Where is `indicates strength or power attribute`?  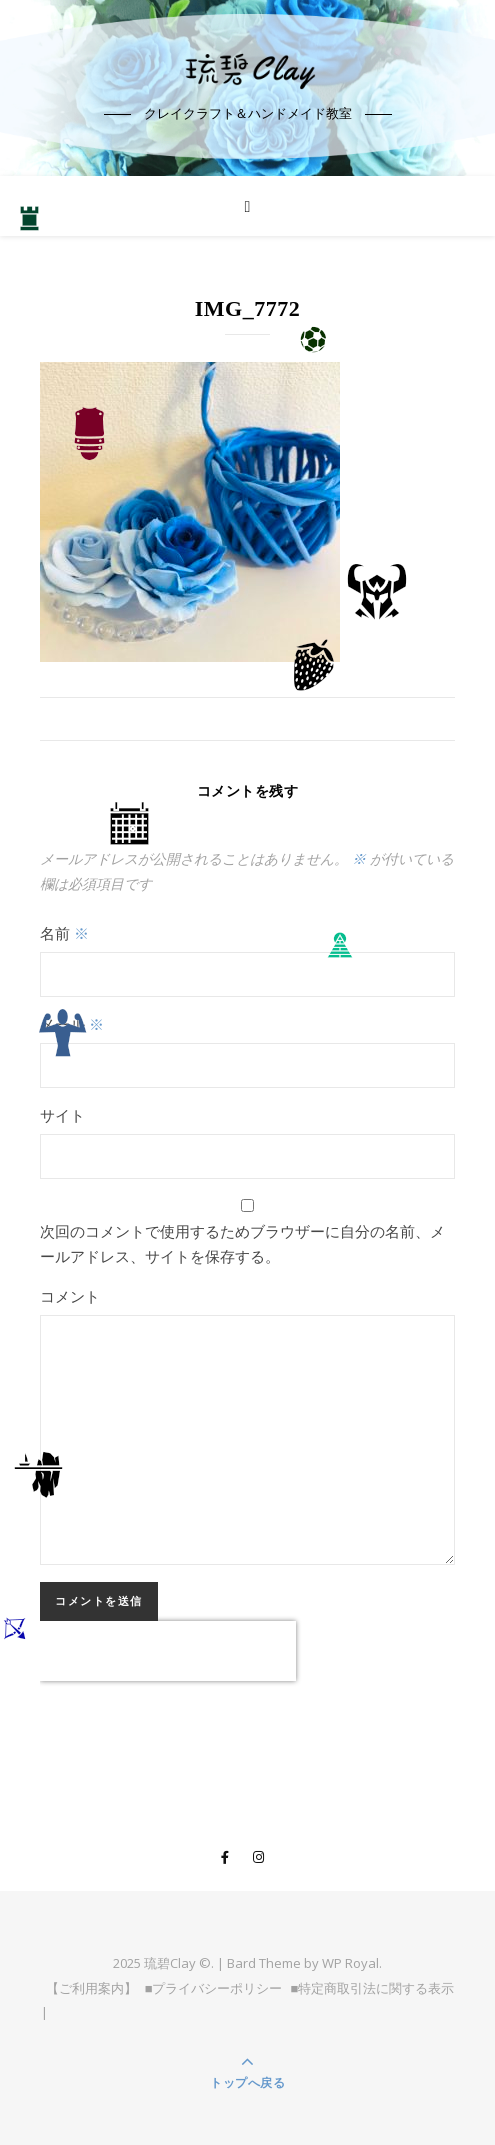 indicates strength or power attribute is located at coordinates (62, 1032).